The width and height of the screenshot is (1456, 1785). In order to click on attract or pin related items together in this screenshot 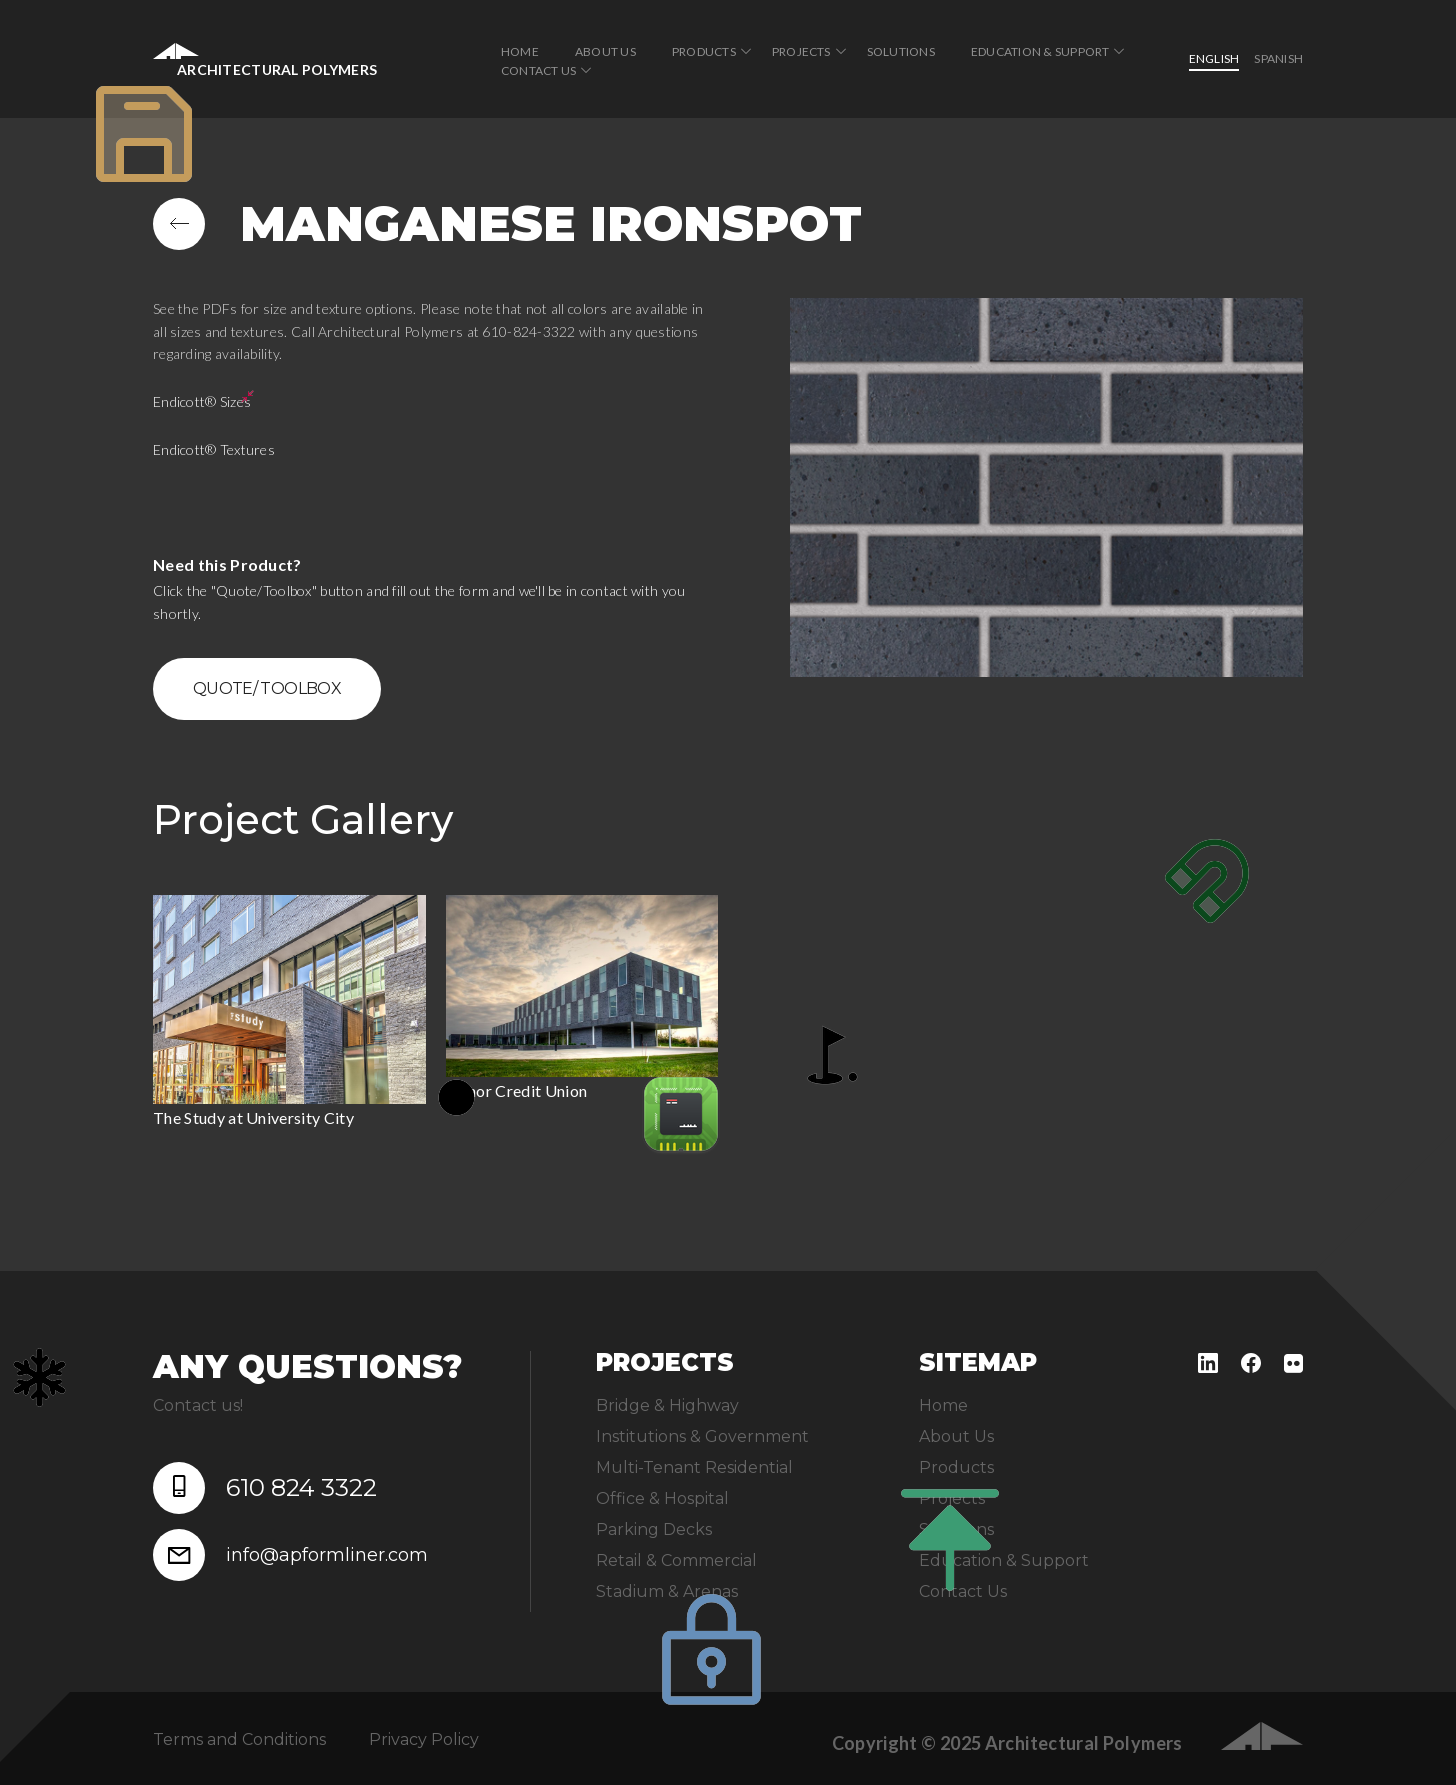, I will do `click(1208, 879)`.